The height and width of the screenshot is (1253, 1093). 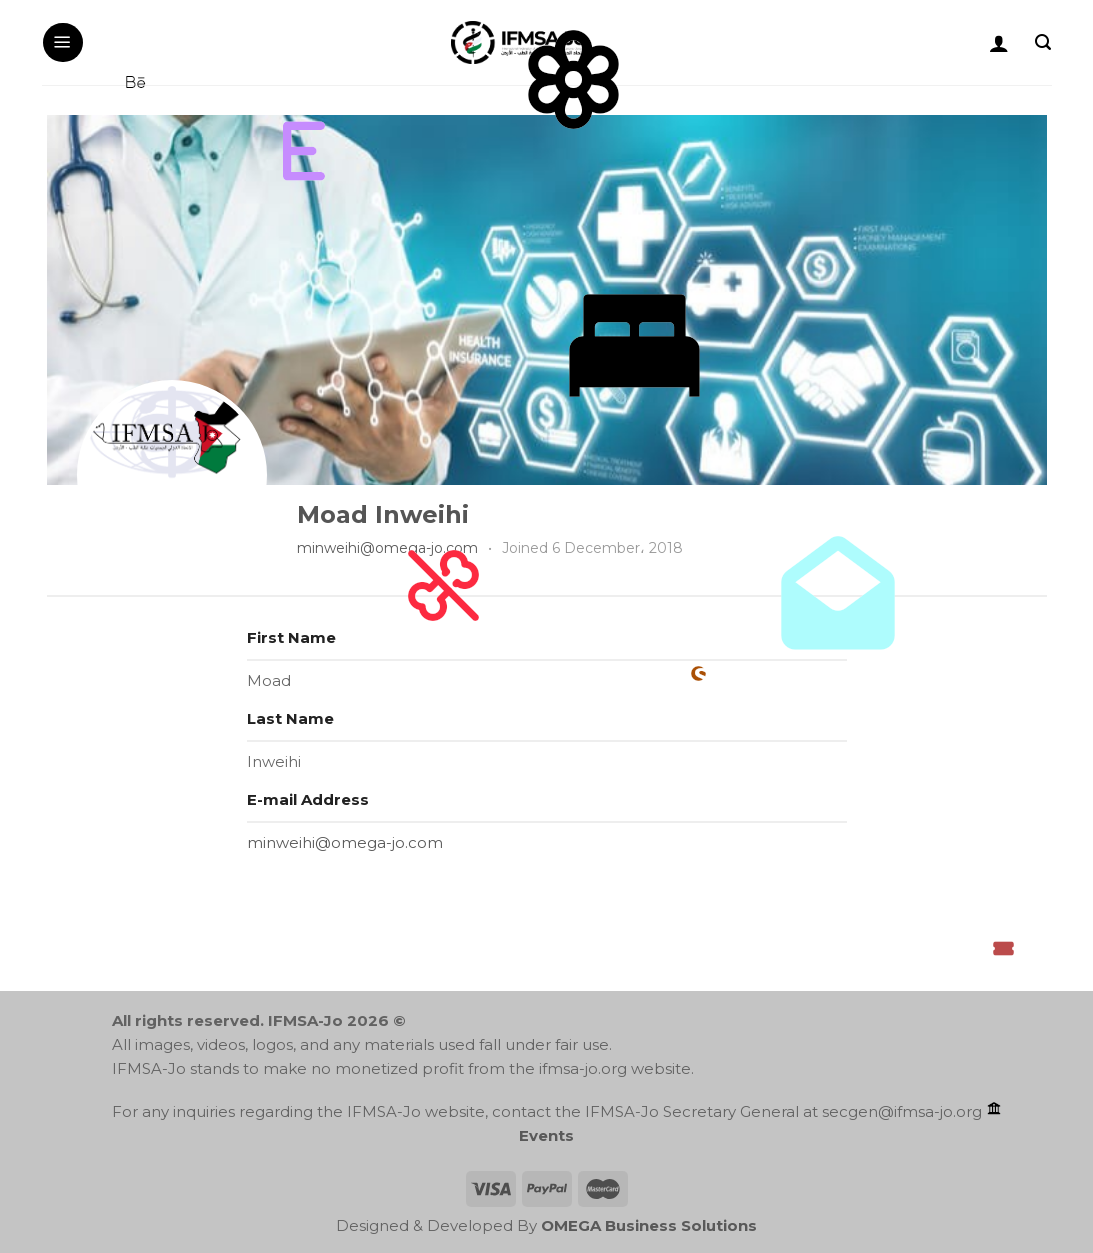 What do you see at coordinates (573, 79) in the screenshot?
I see `access garden or plant-related features` at bounding box center [573, 79].